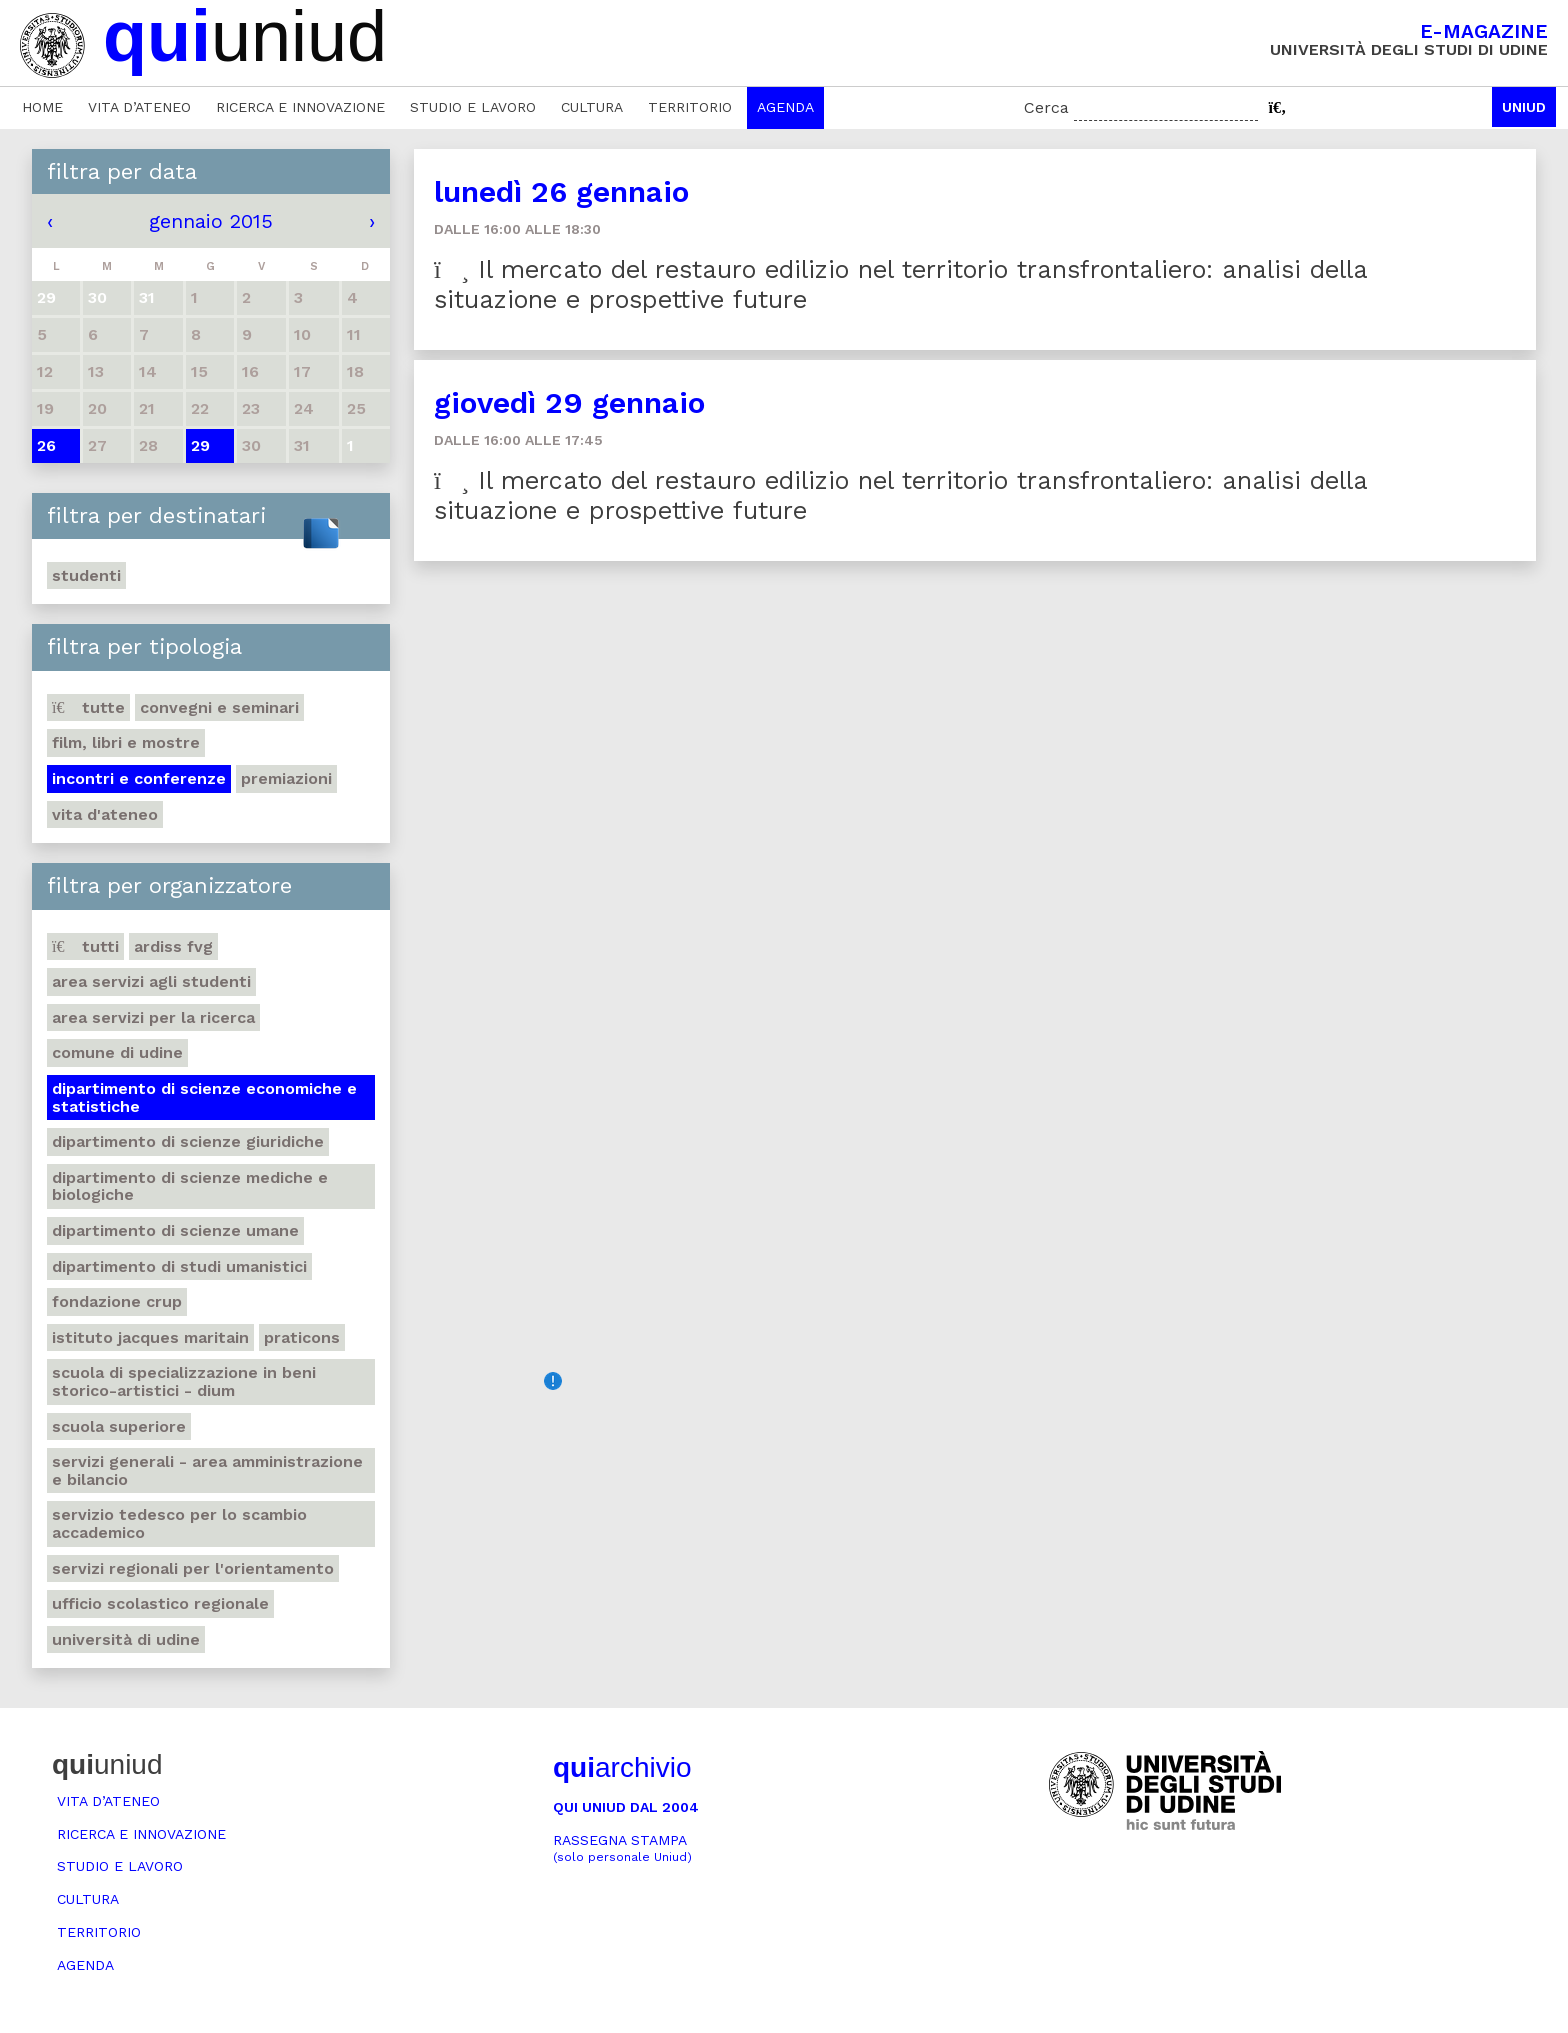 This screenshot has height=2033, width=1568. What do you see at coordinates (553, 1381) in the screenshot?
I see `mark email as important` at bounding box center [553, 1381].